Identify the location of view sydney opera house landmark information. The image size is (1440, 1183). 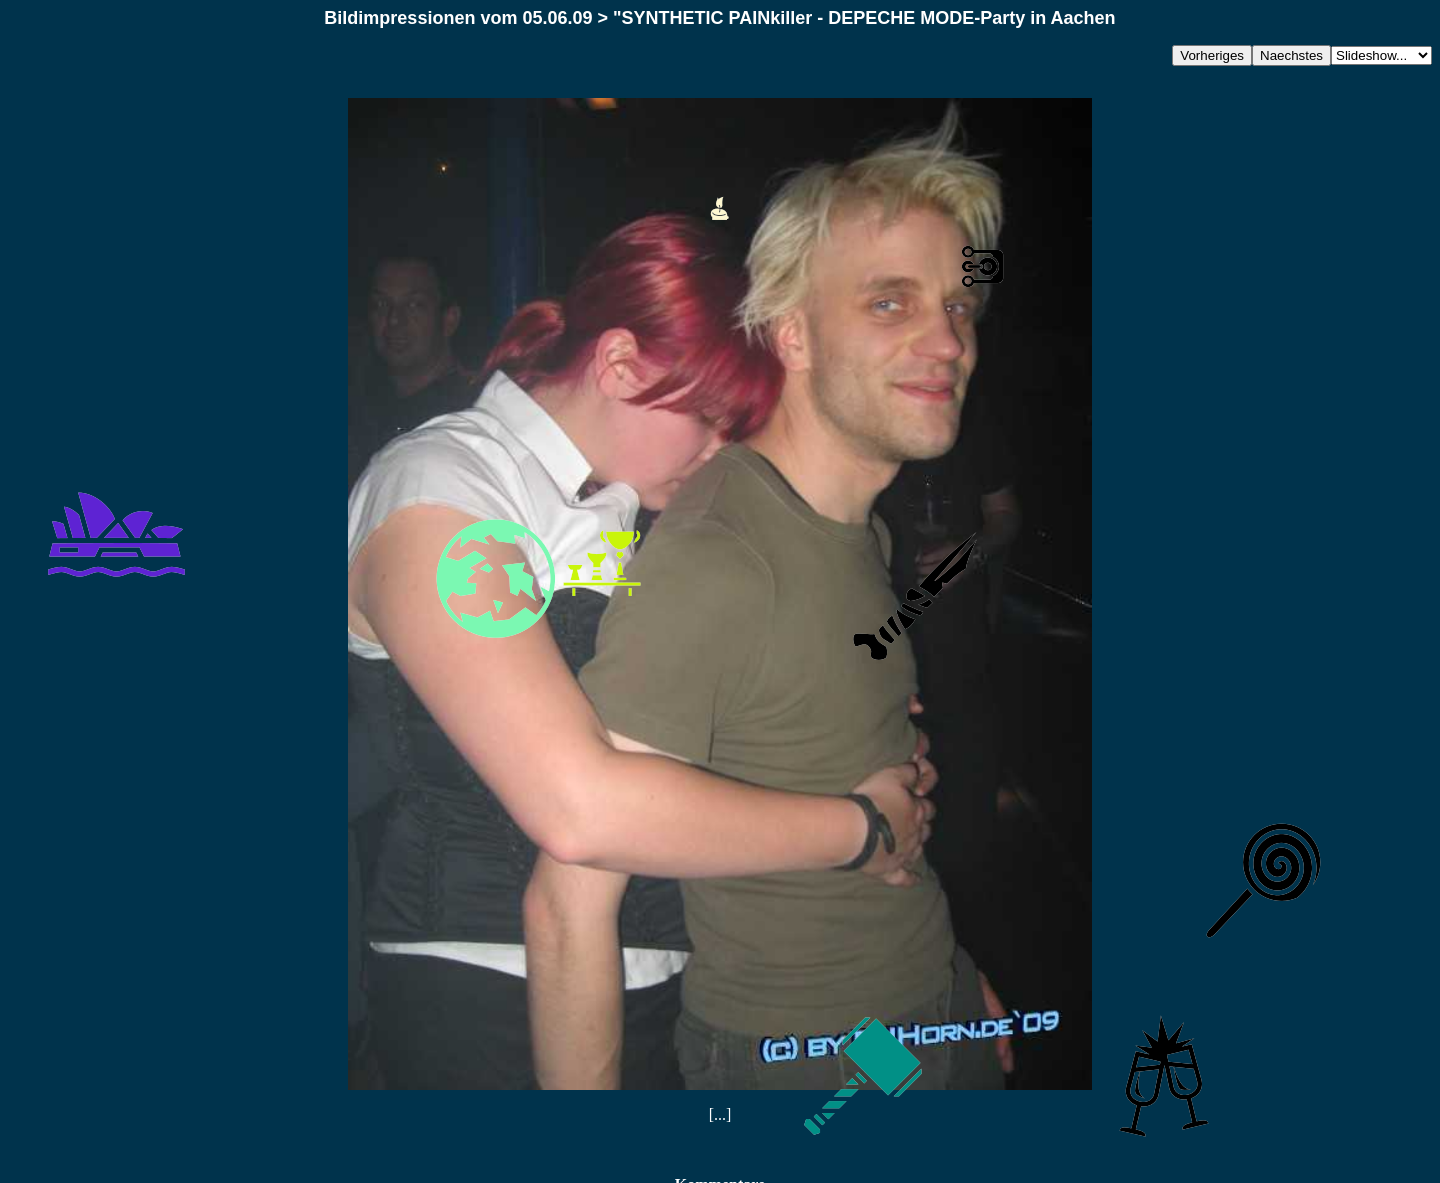
(116, 523).